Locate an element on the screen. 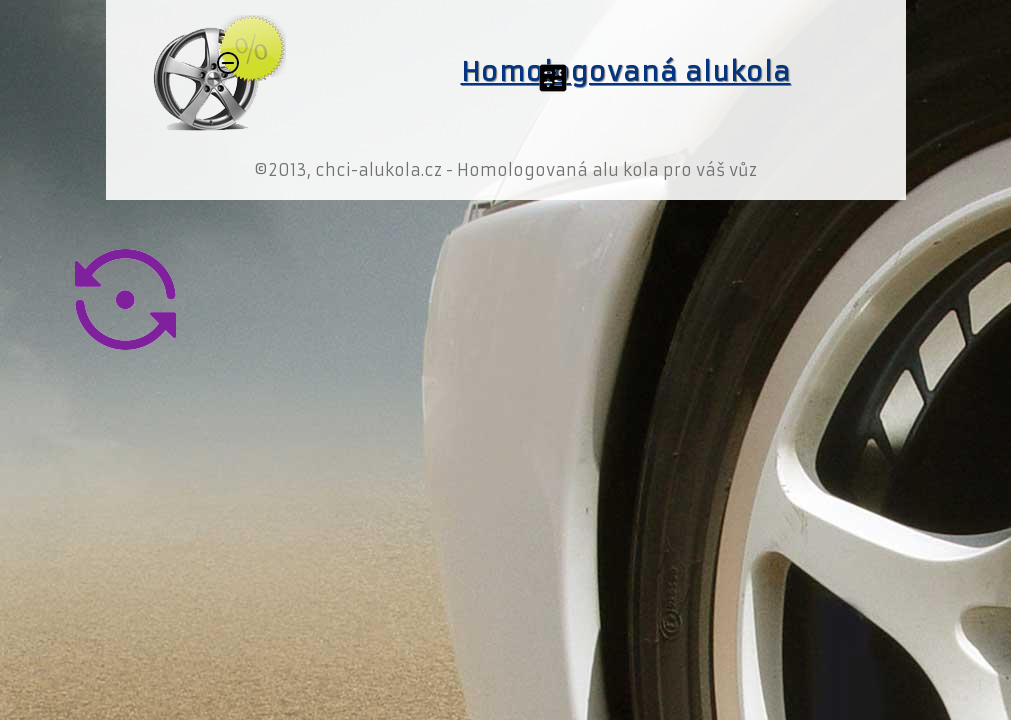  open the calculator app is located at coordinates (553, 78).